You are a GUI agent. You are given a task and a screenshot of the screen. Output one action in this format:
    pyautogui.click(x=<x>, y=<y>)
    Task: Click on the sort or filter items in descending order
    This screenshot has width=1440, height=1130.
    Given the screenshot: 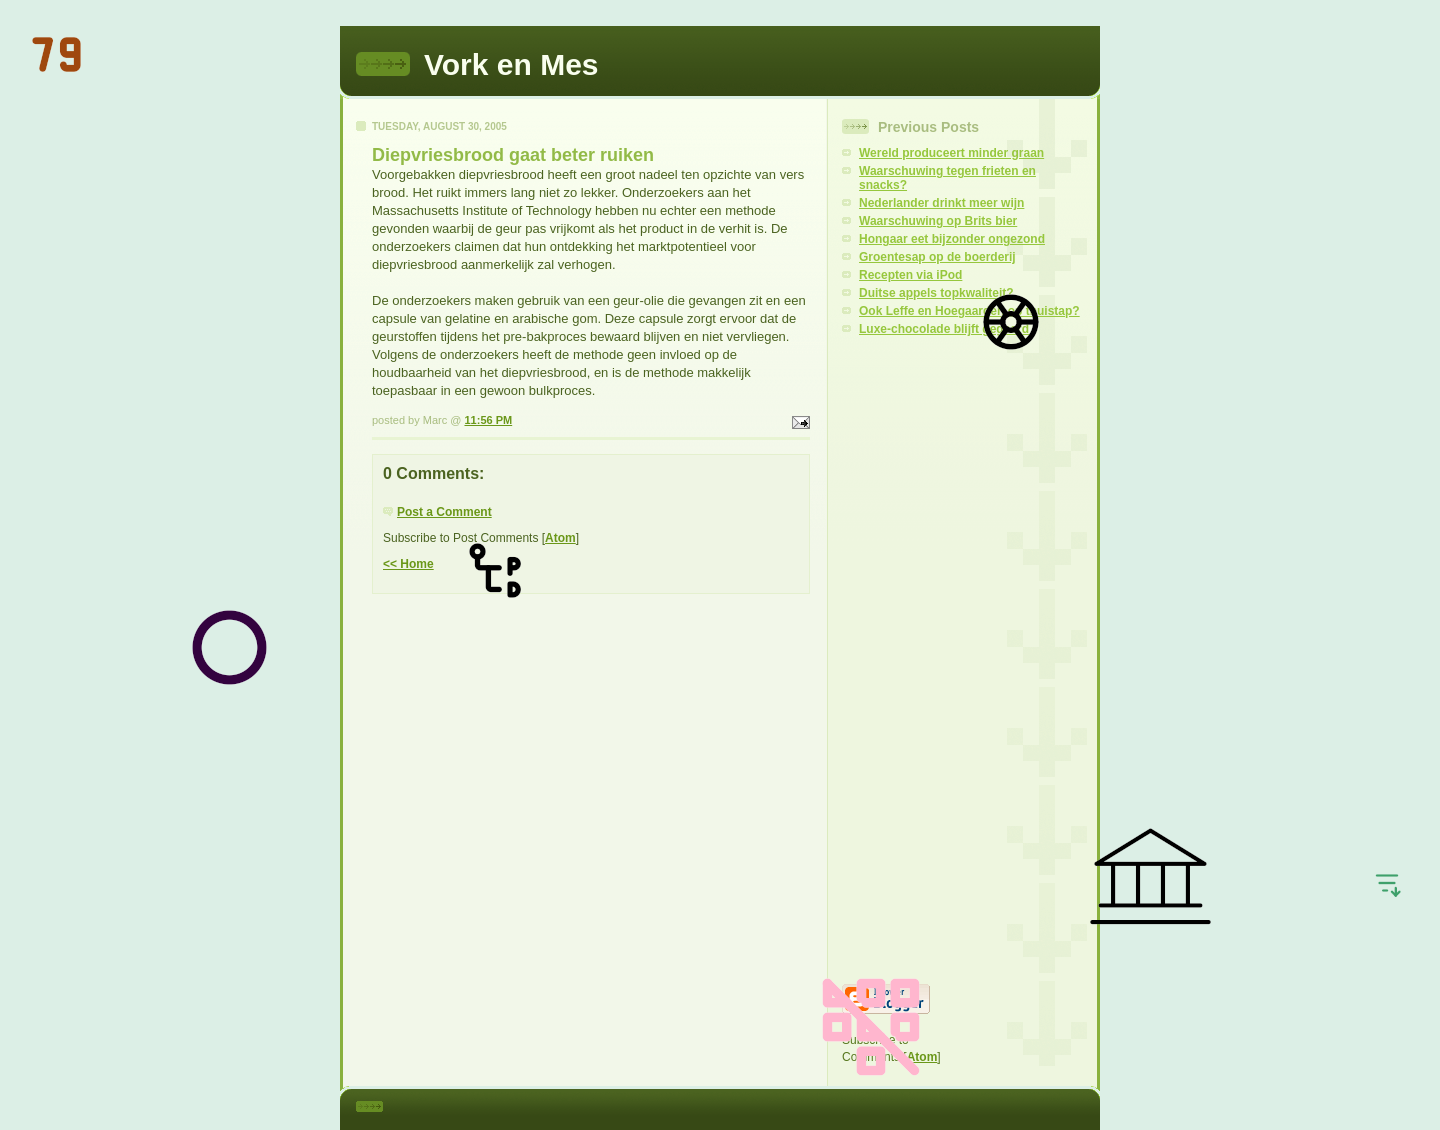 What is the action you would take?
    pyautogui.click(x=1387, y=883)
    